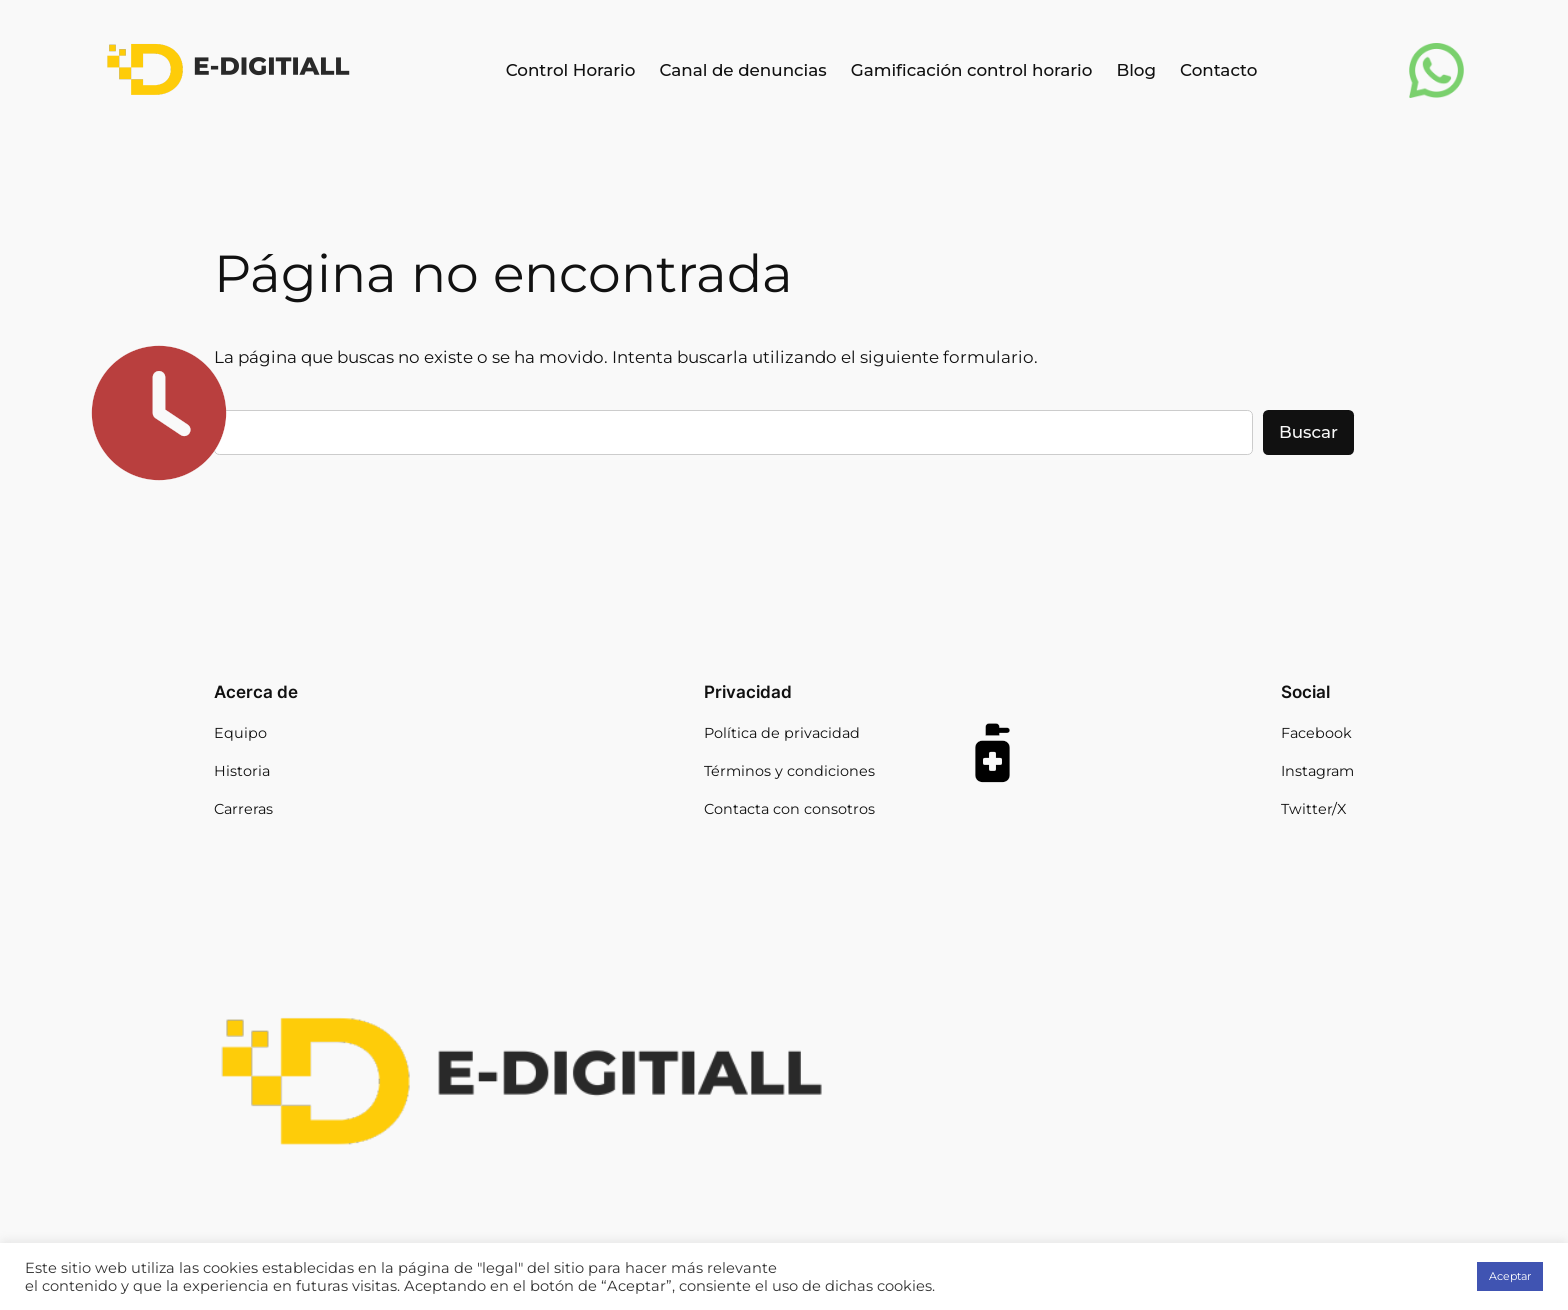  What do you see at coordinates (159, 413) in the screenshot?
I see `view current time` at bounding box center [159, 413].